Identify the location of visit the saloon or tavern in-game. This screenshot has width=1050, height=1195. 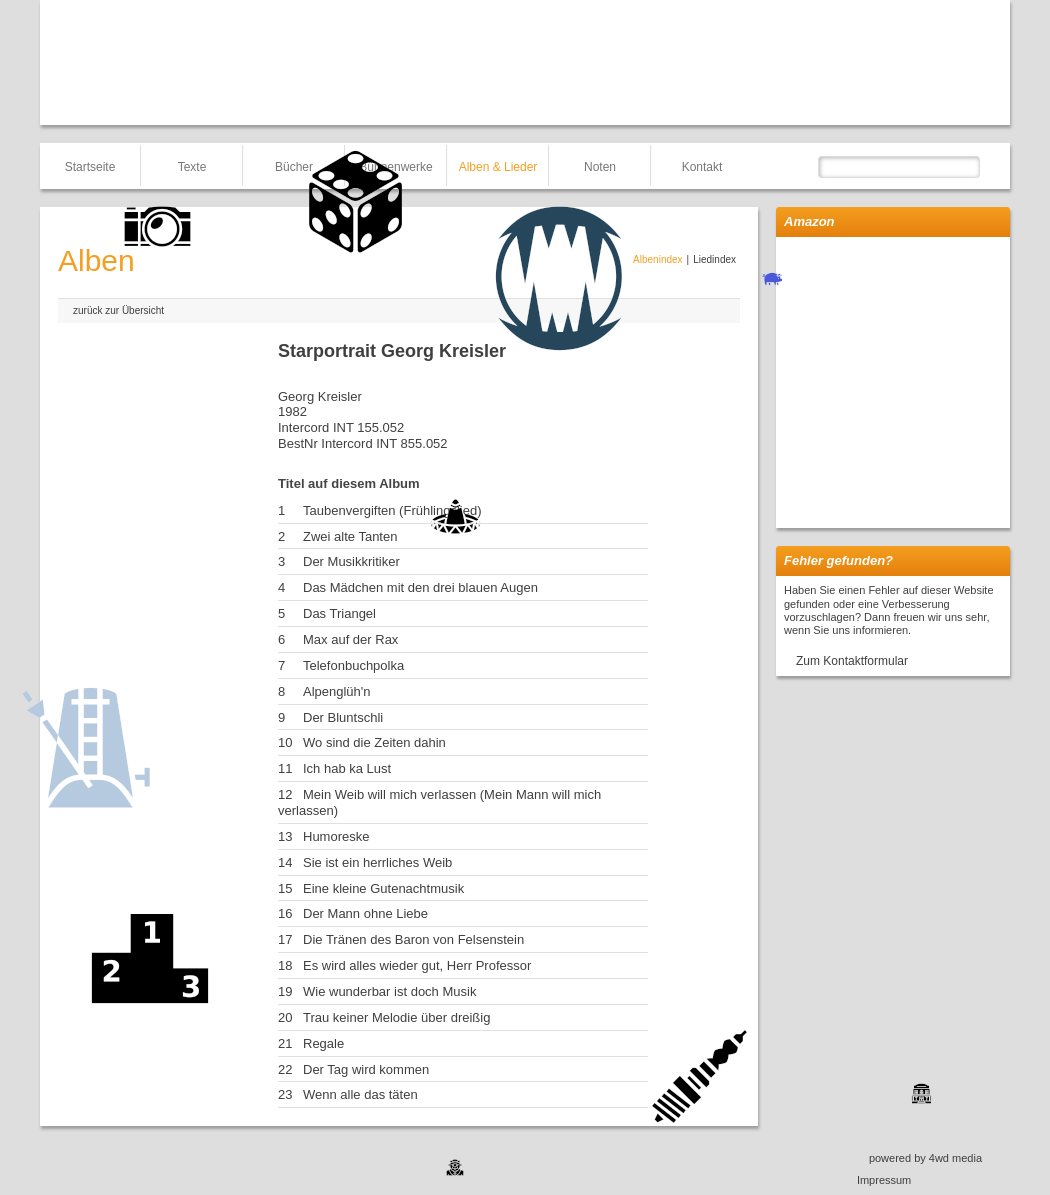
(921, 1093).